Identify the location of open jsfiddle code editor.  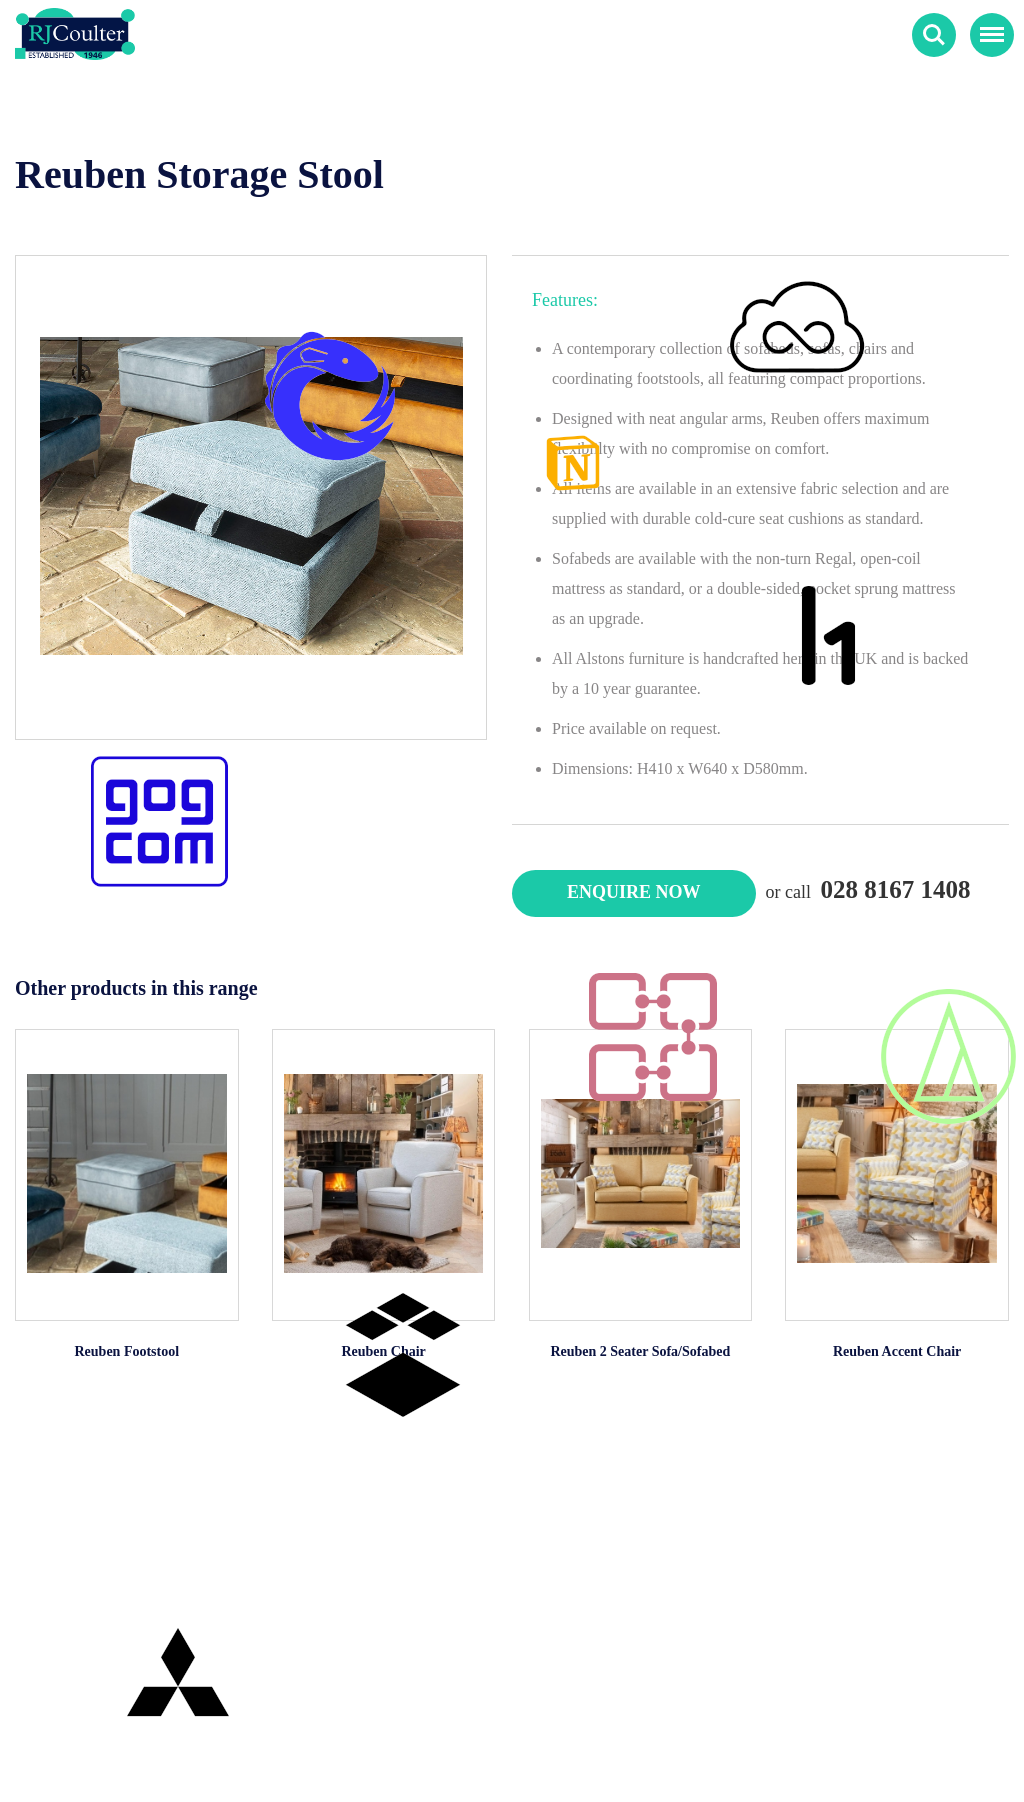
(797, 327).